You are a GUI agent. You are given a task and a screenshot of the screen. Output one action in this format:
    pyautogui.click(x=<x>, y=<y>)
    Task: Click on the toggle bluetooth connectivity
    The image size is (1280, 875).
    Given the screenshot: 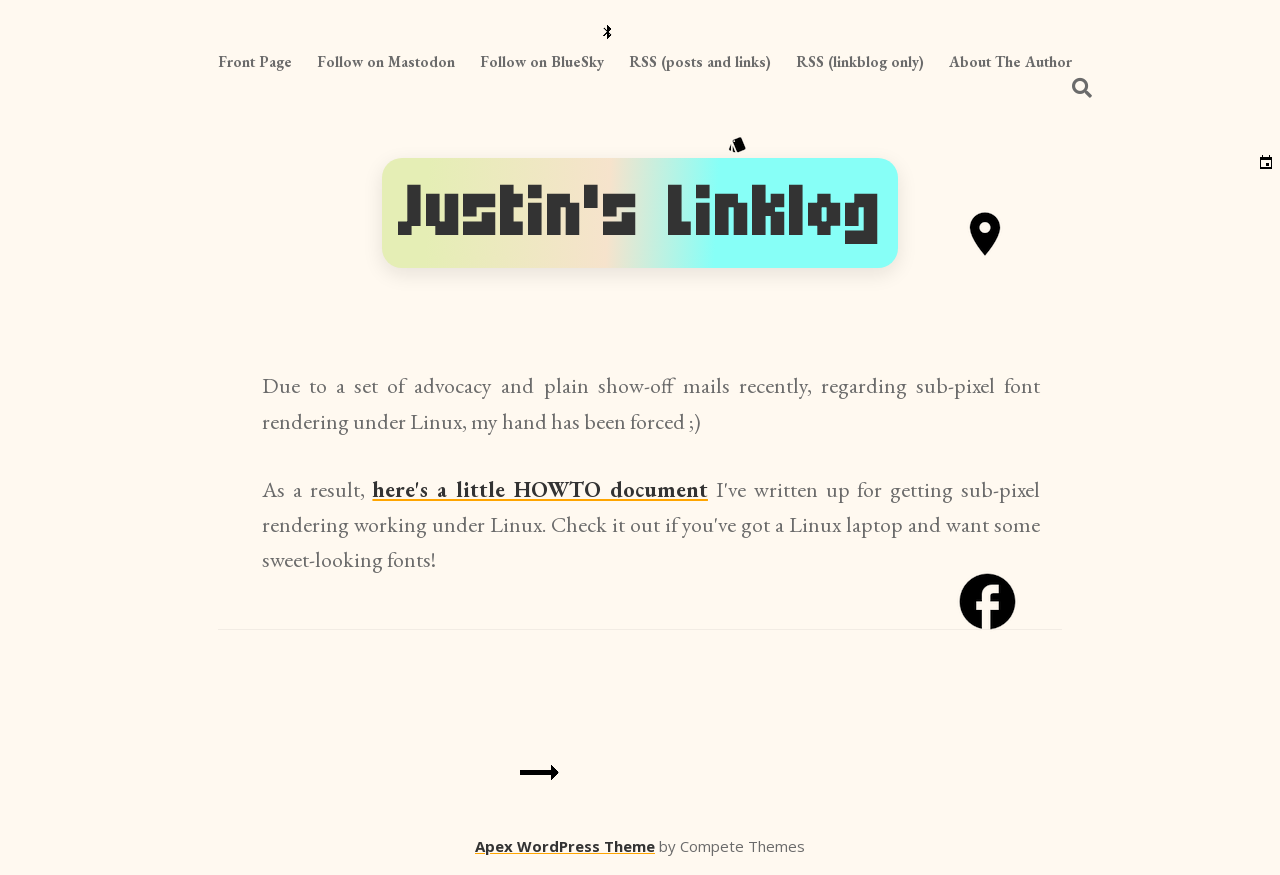 What is the action you would take?
    pyautogui.click(x=608, y=32)
    